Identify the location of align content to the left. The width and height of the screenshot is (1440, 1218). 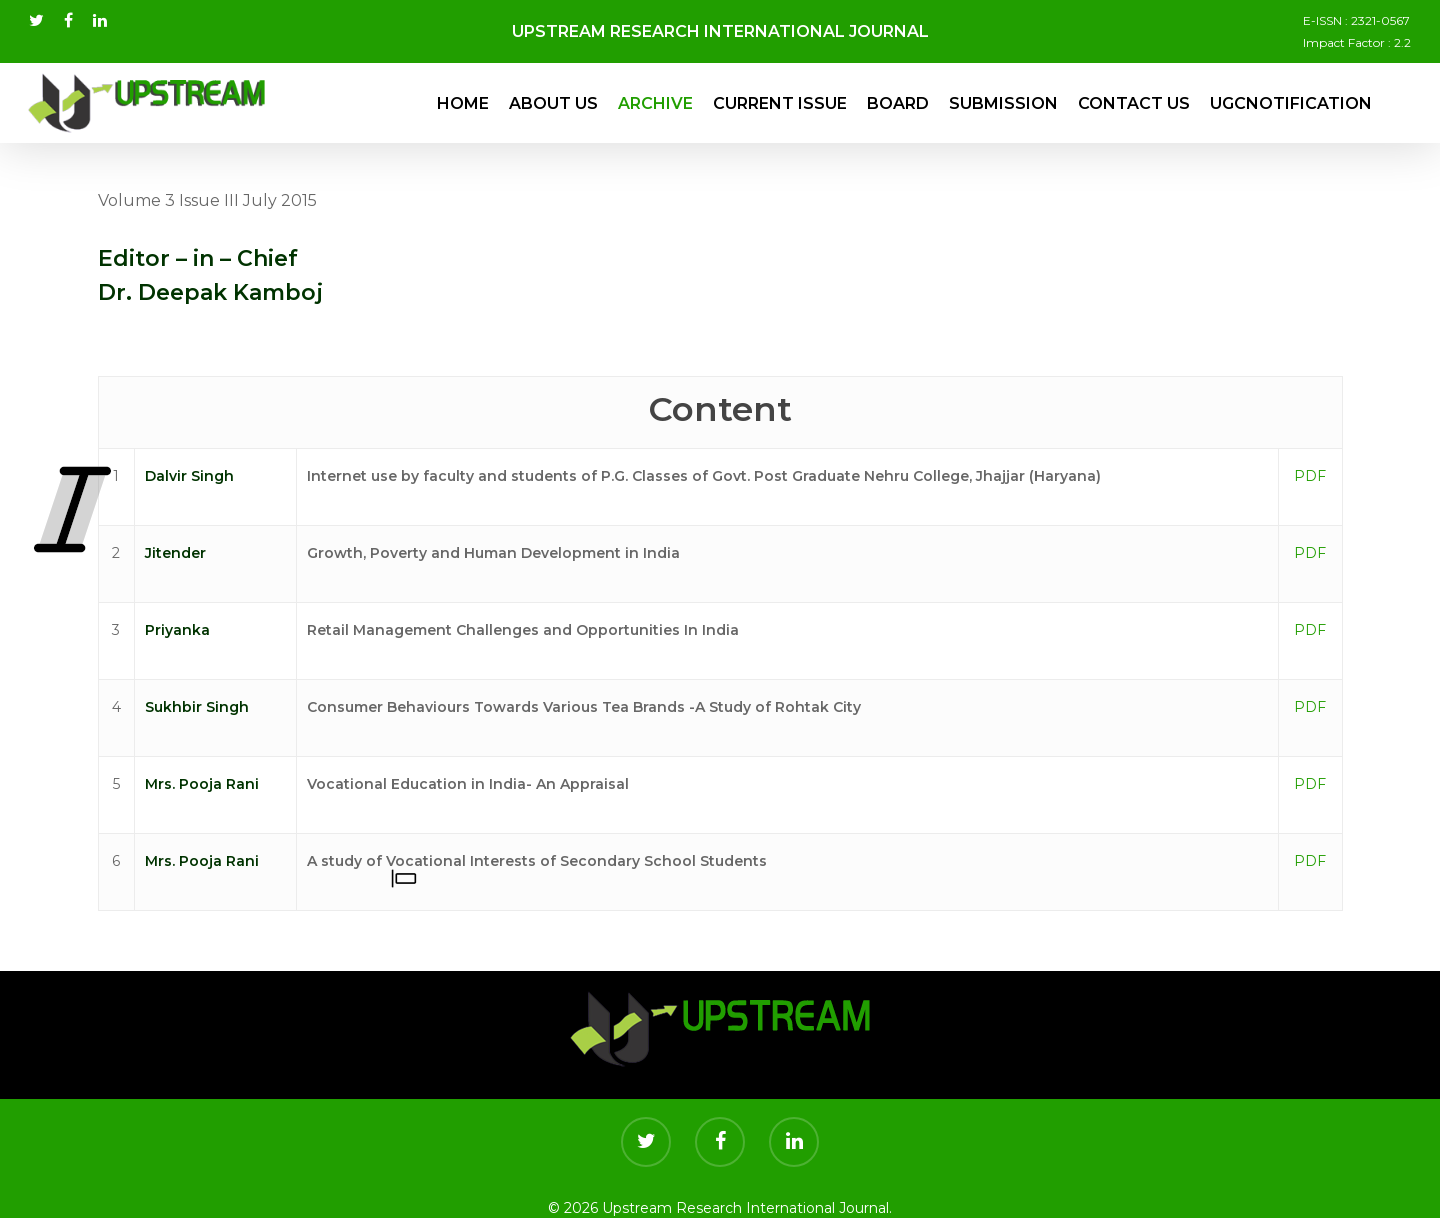
(403, 878).